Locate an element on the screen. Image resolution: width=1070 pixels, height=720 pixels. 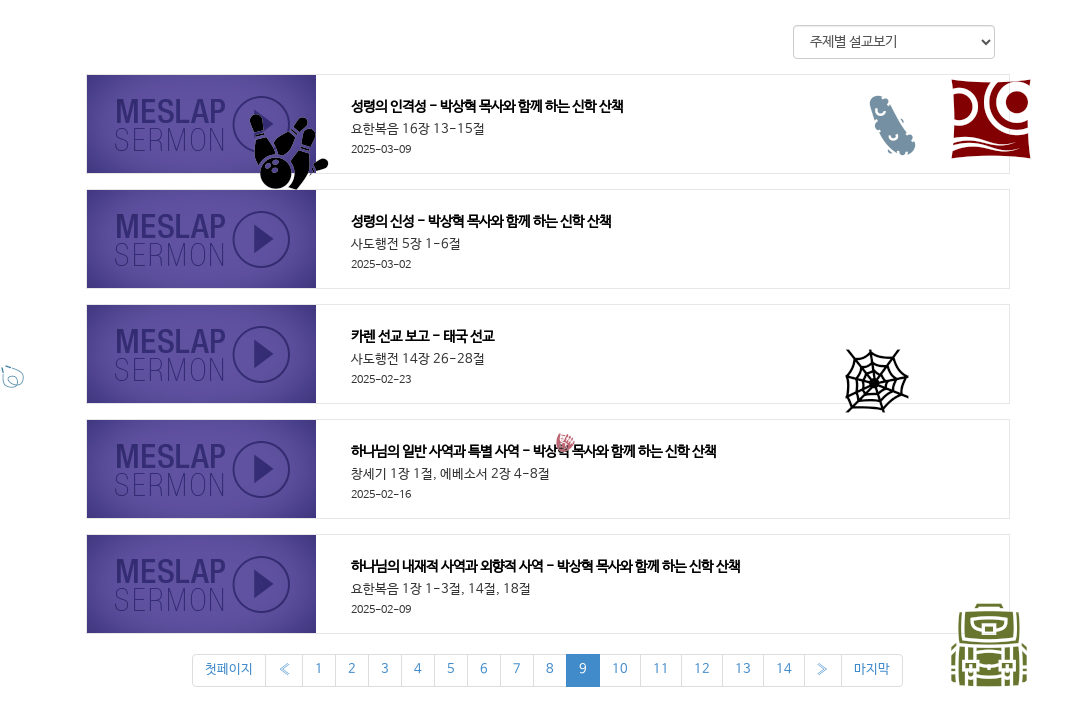
access jump rope or skipping exercises is located at coordinates (12, 376).